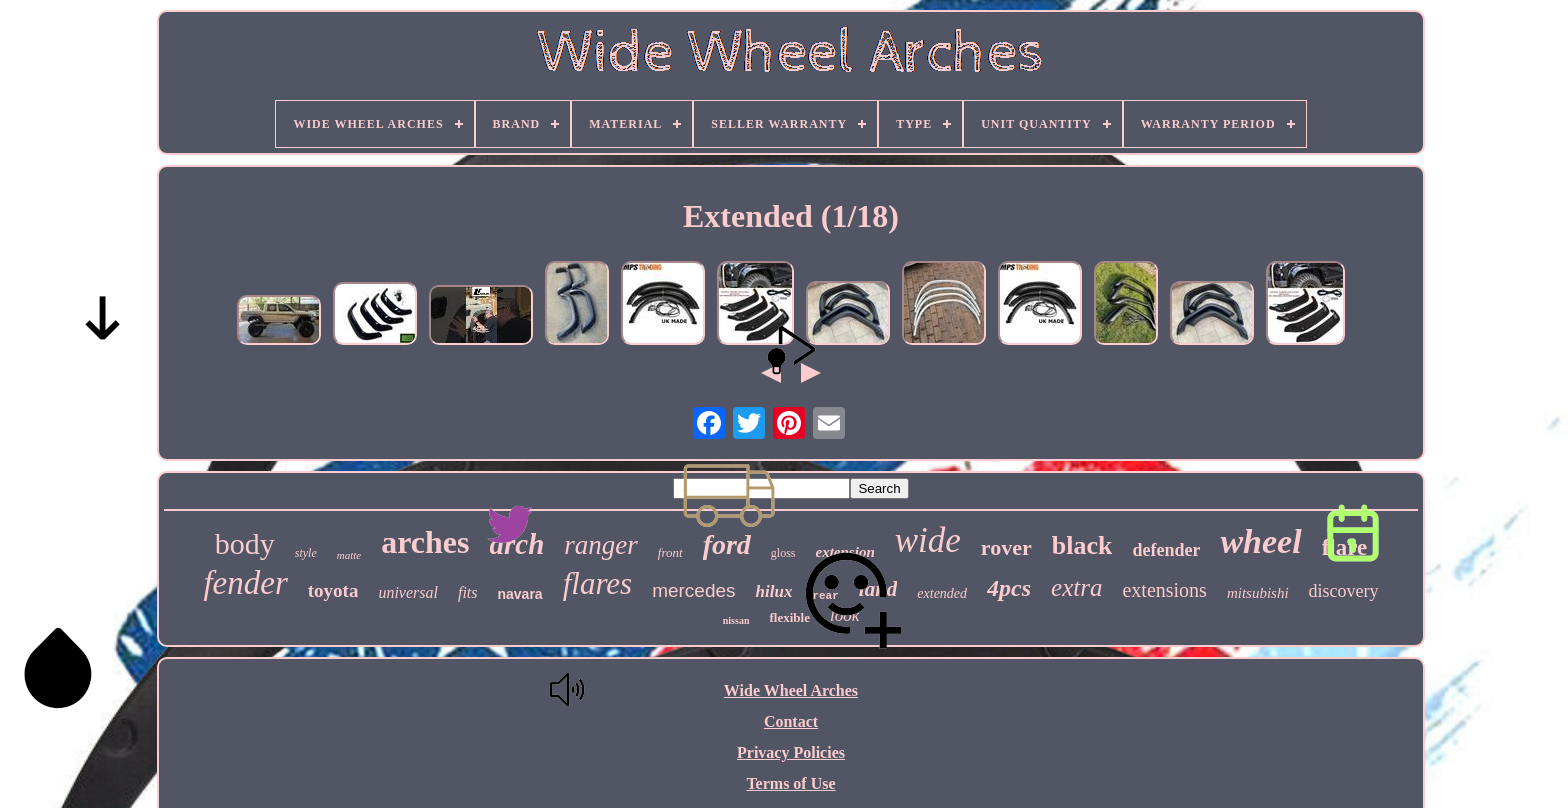  Describe the element at coordinates (1353, 533) in the screenshot. I see `view or open the calendar` at that location.